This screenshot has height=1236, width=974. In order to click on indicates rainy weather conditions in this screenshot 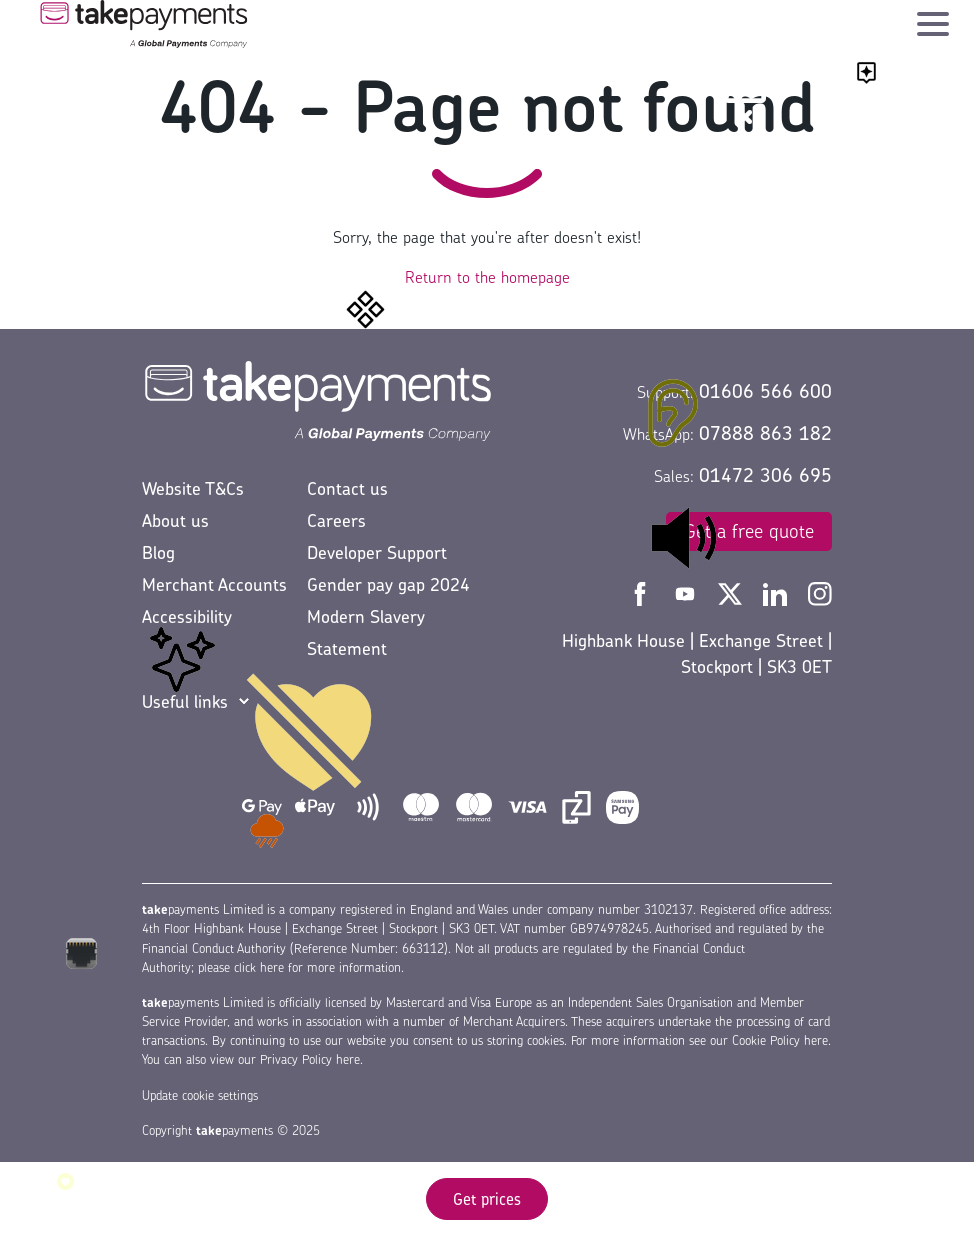, I will do `click(267, 831)`.